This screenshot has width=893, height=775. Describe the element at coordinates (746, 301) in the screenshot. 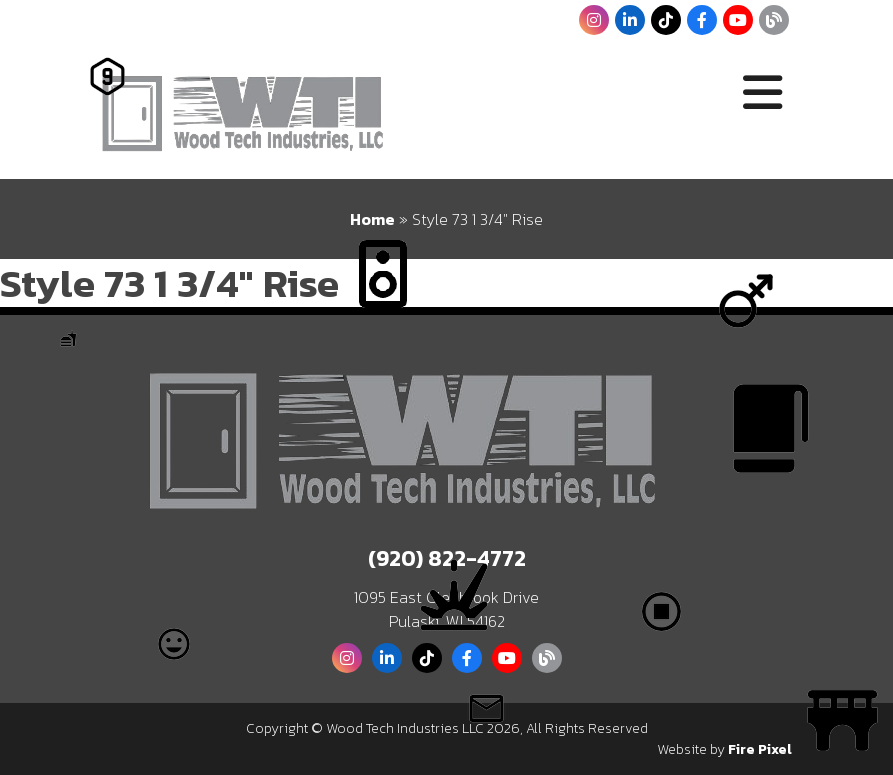

I see `indicates male gender or sex option` at that location.